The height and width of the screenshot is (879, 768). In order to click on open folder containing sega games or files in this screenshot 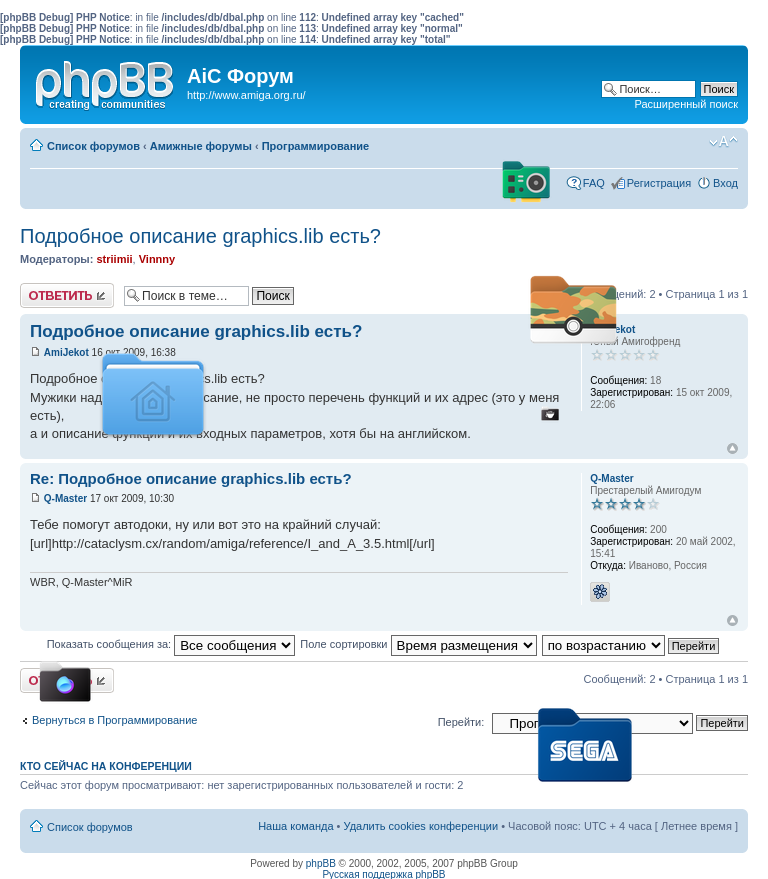, I will do `click(584, 747)`.